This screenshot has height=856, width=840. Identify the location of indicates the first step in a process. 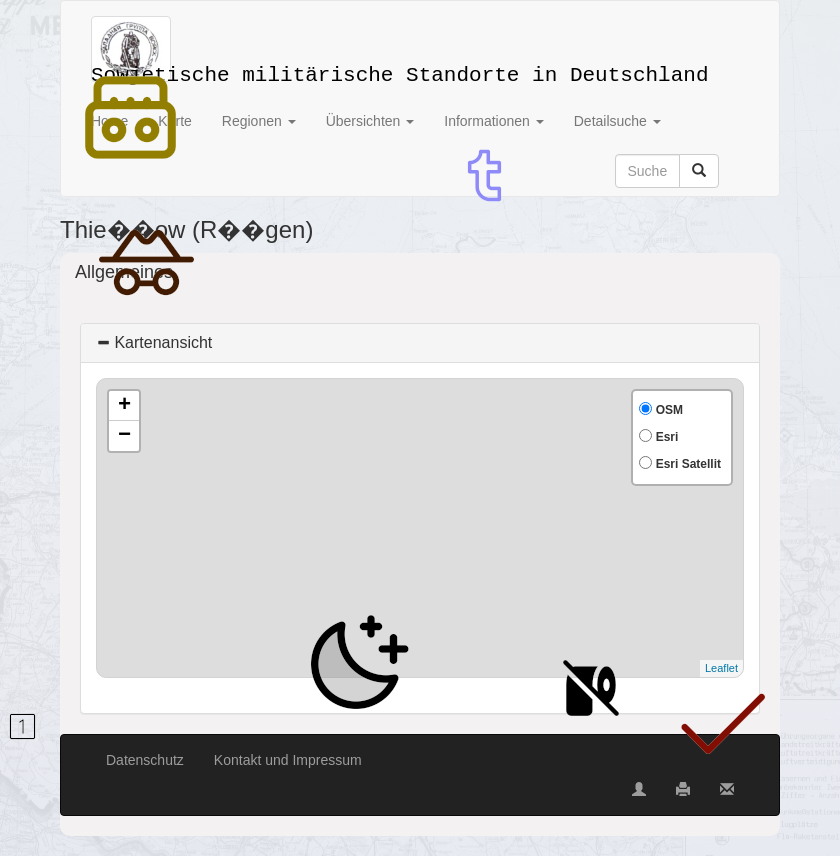
(22, 726).